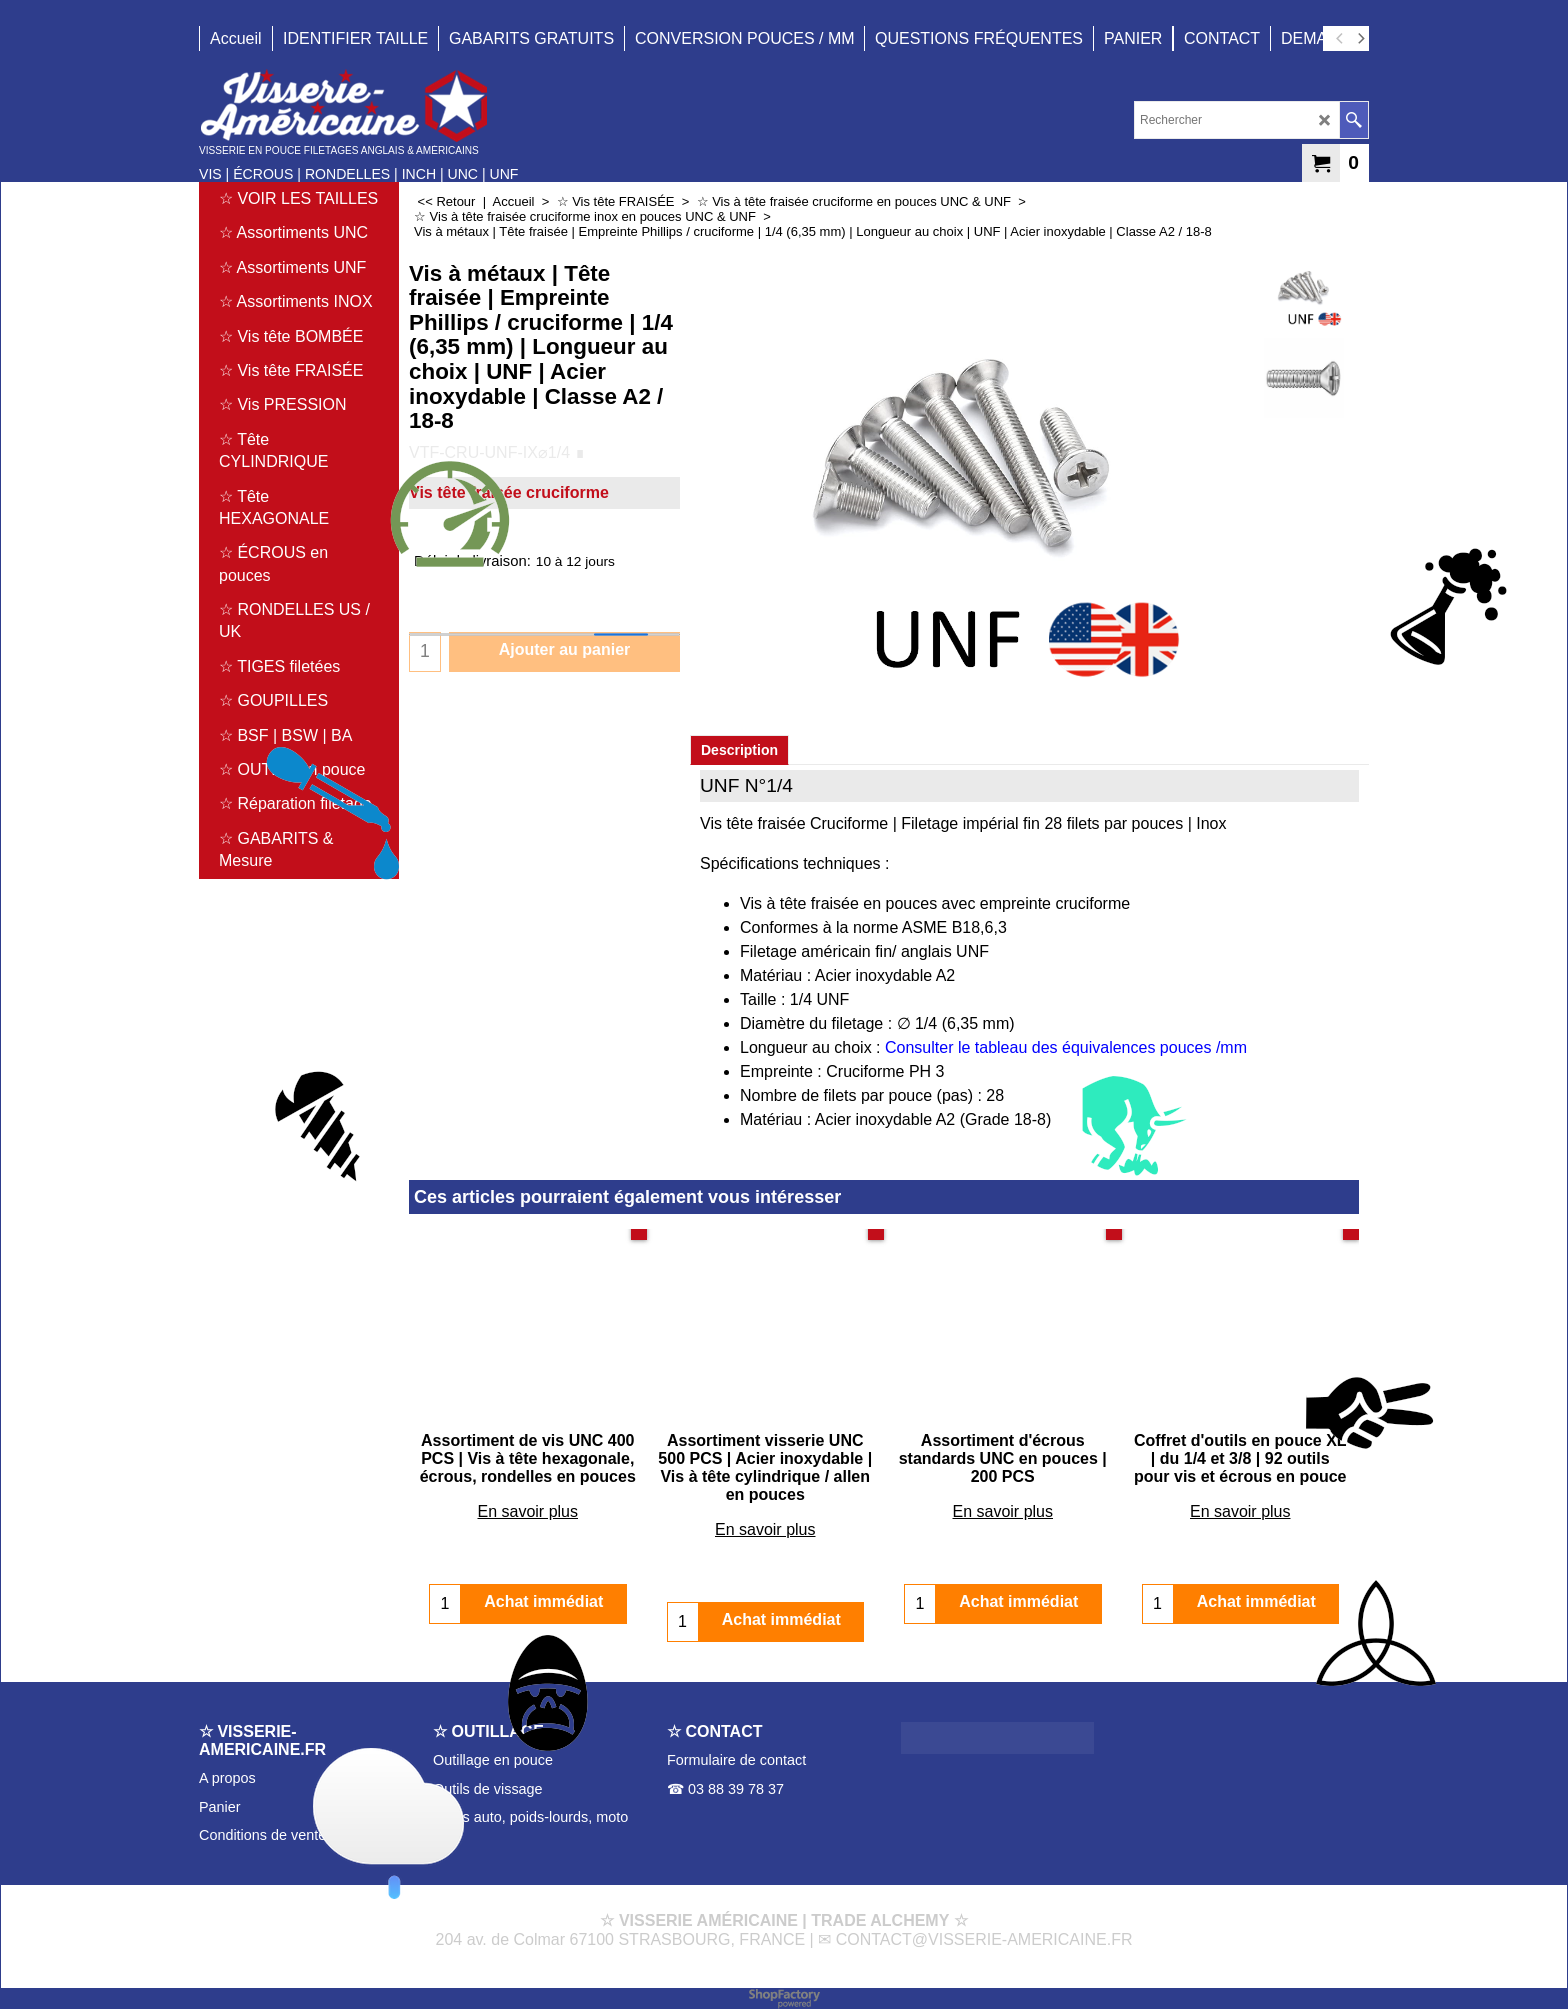 The height and width of the screenshot is (2009, 1568). What do you see at coordinates (1376, 1633) in the screenshot?
I see `celtic or trinity knot symbol` at bounding box center [1376, 1633].